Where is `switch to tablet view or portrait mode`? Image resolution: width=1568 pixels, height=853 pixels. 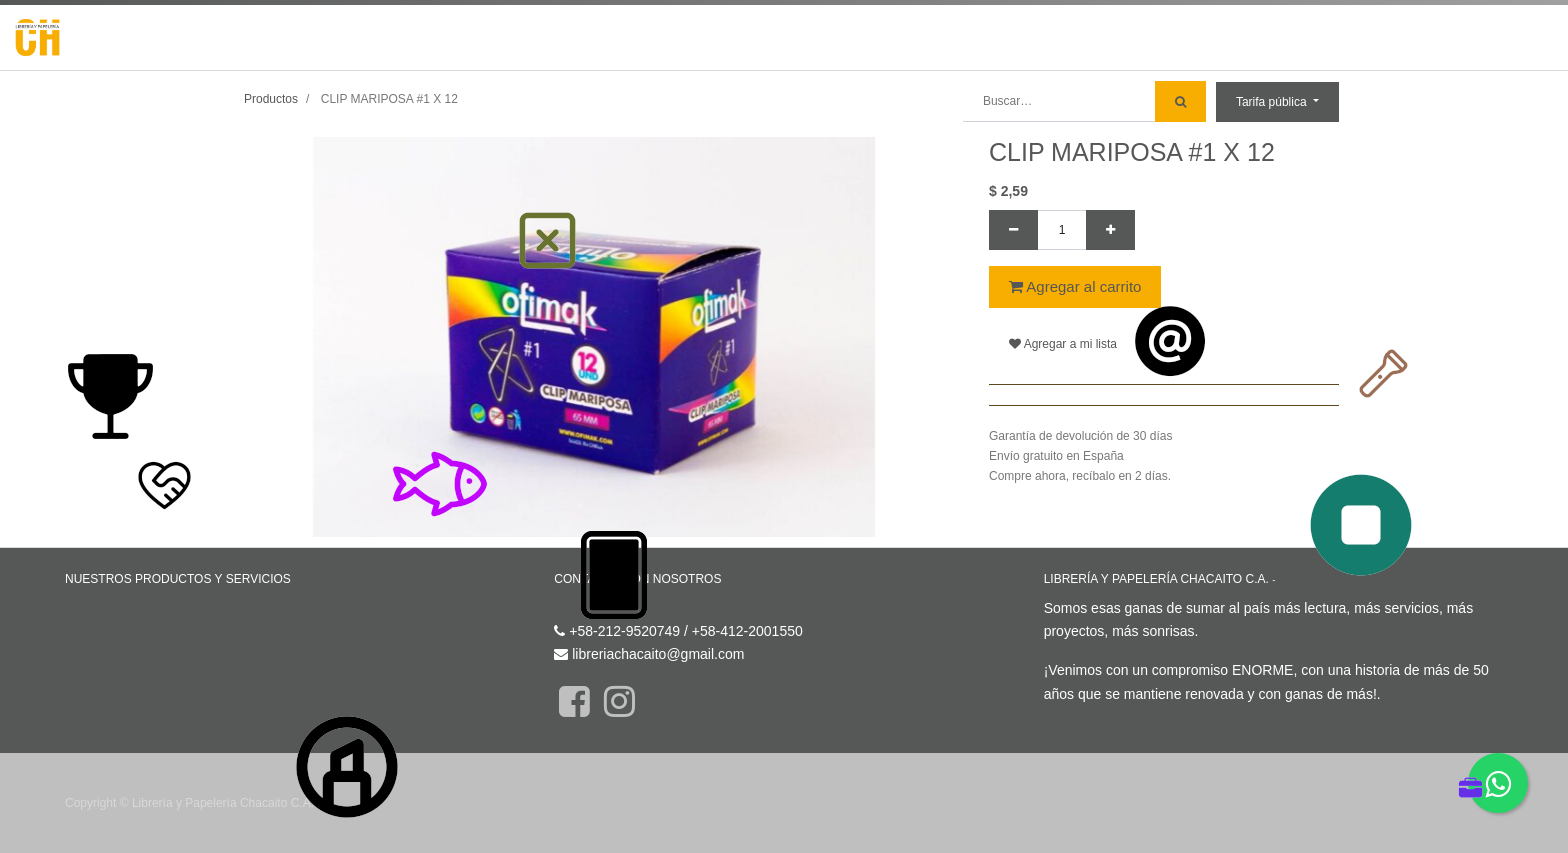 switch to tablet view or portrait mode is located at coordinates (614, 575).